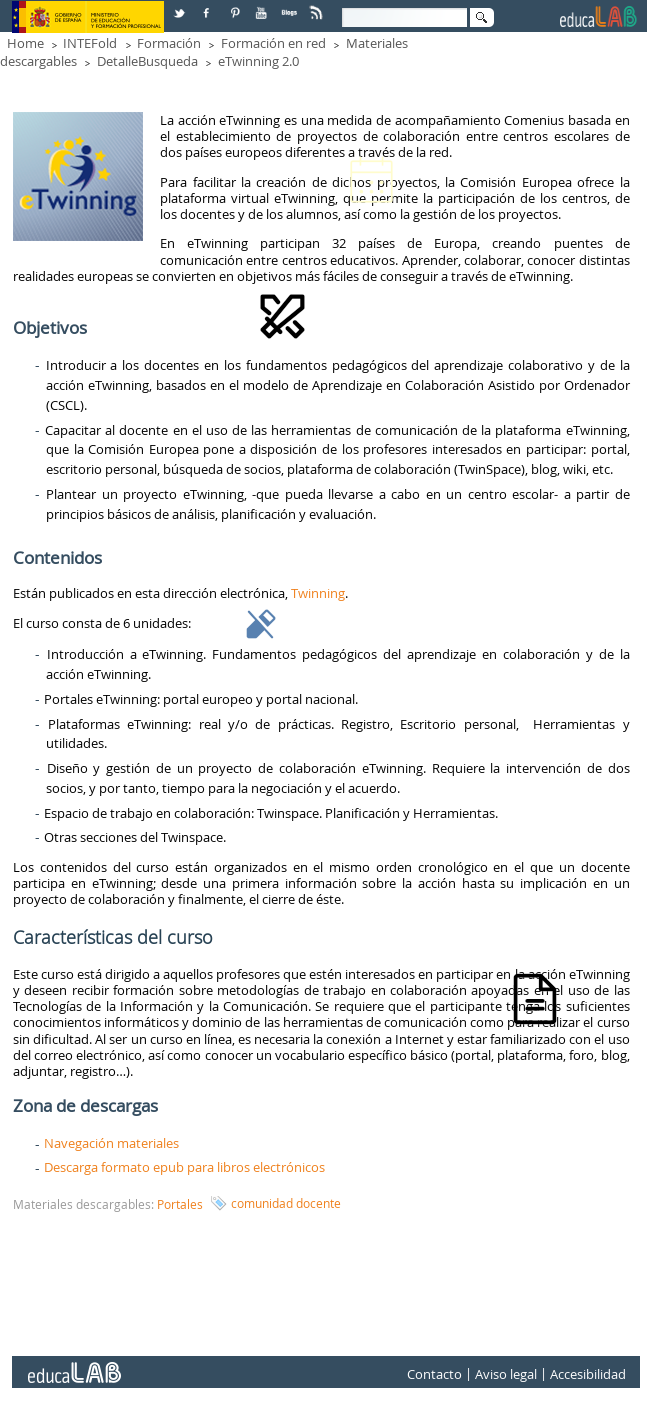  What do you see at coordinates (282, 316) in the screenshot?
I see `start a battle or combat mode` at bounding box center [282, 316].